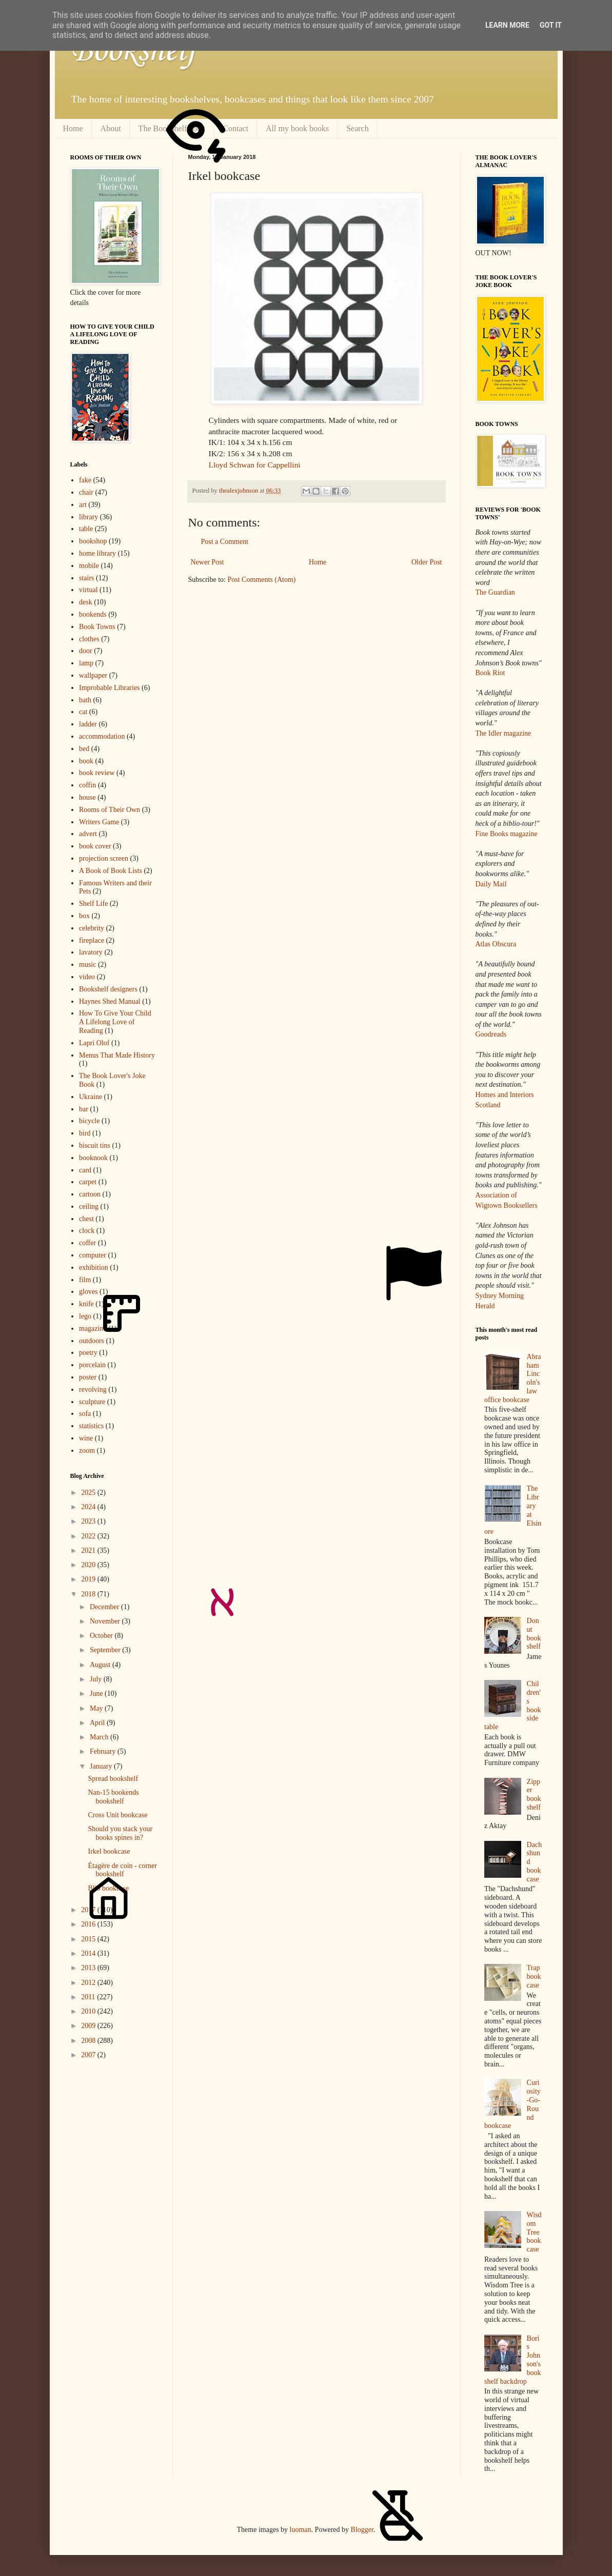  I want to click on access measurement tools, so click(122, 1313).